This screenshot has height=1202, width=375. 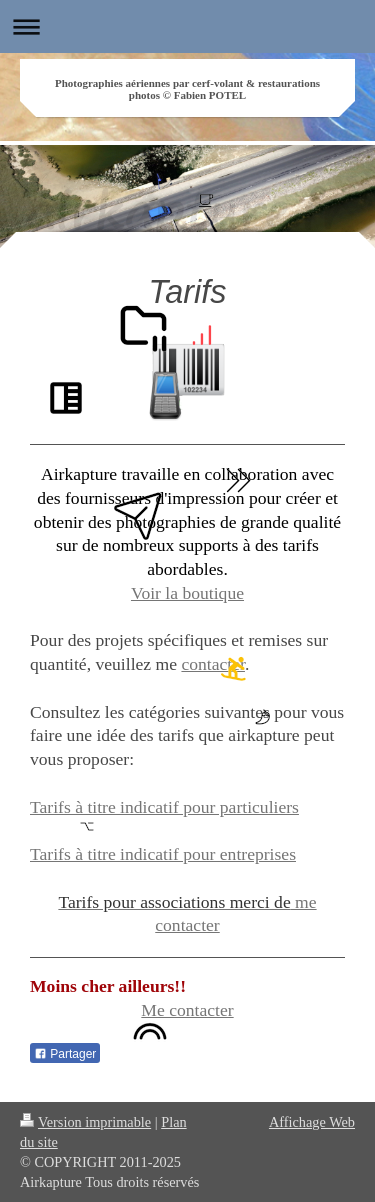 What do you see at coordinates (237, 480) in the screenshot?
I see `skip forward or advance to next item` at bounding box center [237, 480].